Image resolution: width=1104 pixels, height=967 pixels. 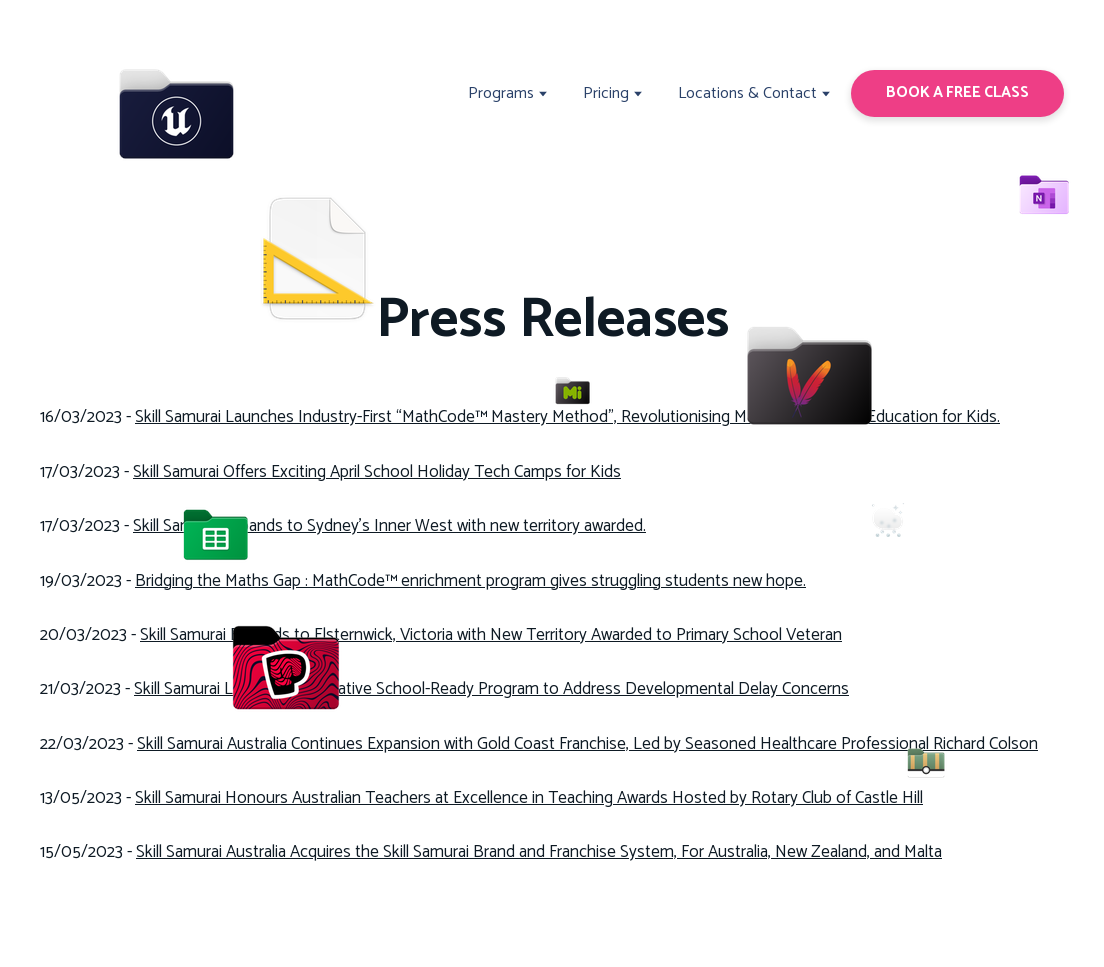 I want to click on open folder containing Microsoft OneNote files, so click(x=1044, y=196).